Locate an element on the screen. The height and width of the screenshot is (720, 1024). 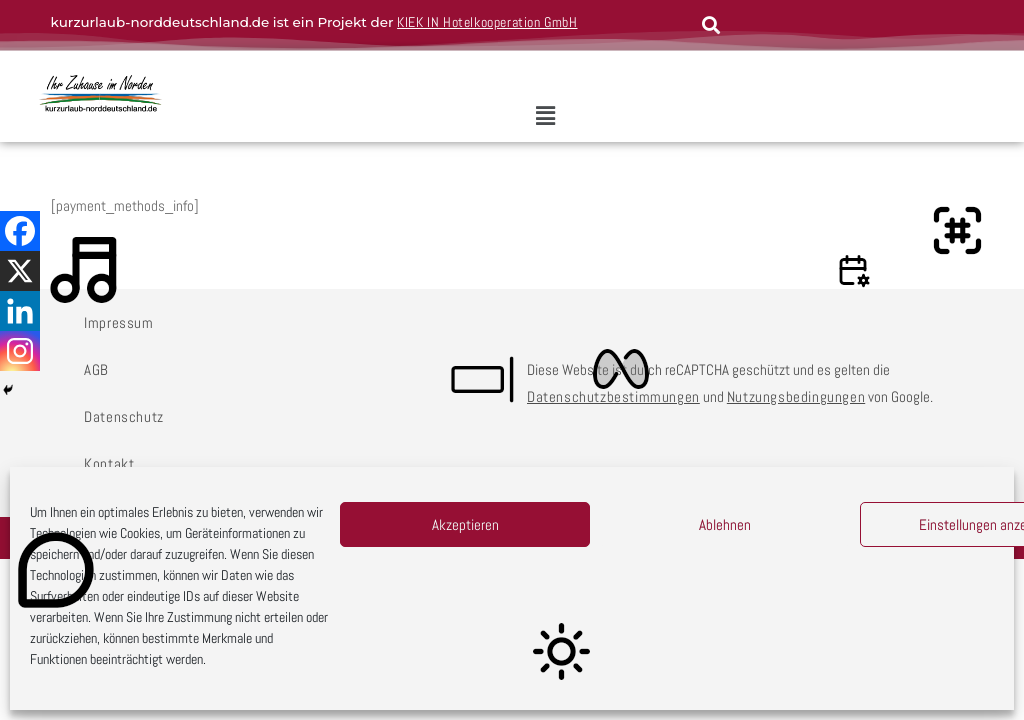
open chat or messaging is located at coordinates (54, 571).